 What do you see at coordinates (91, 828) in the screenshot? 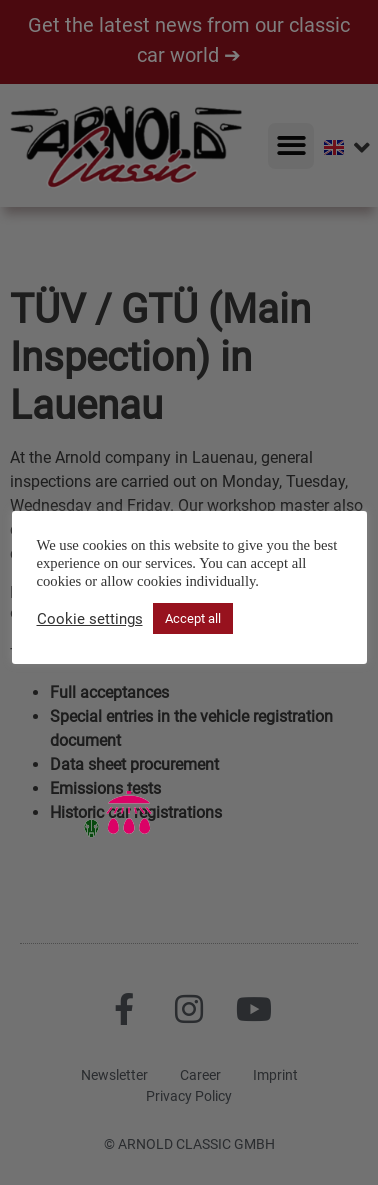
I see `android or robot character avatar` at bounding box center [91, 828].